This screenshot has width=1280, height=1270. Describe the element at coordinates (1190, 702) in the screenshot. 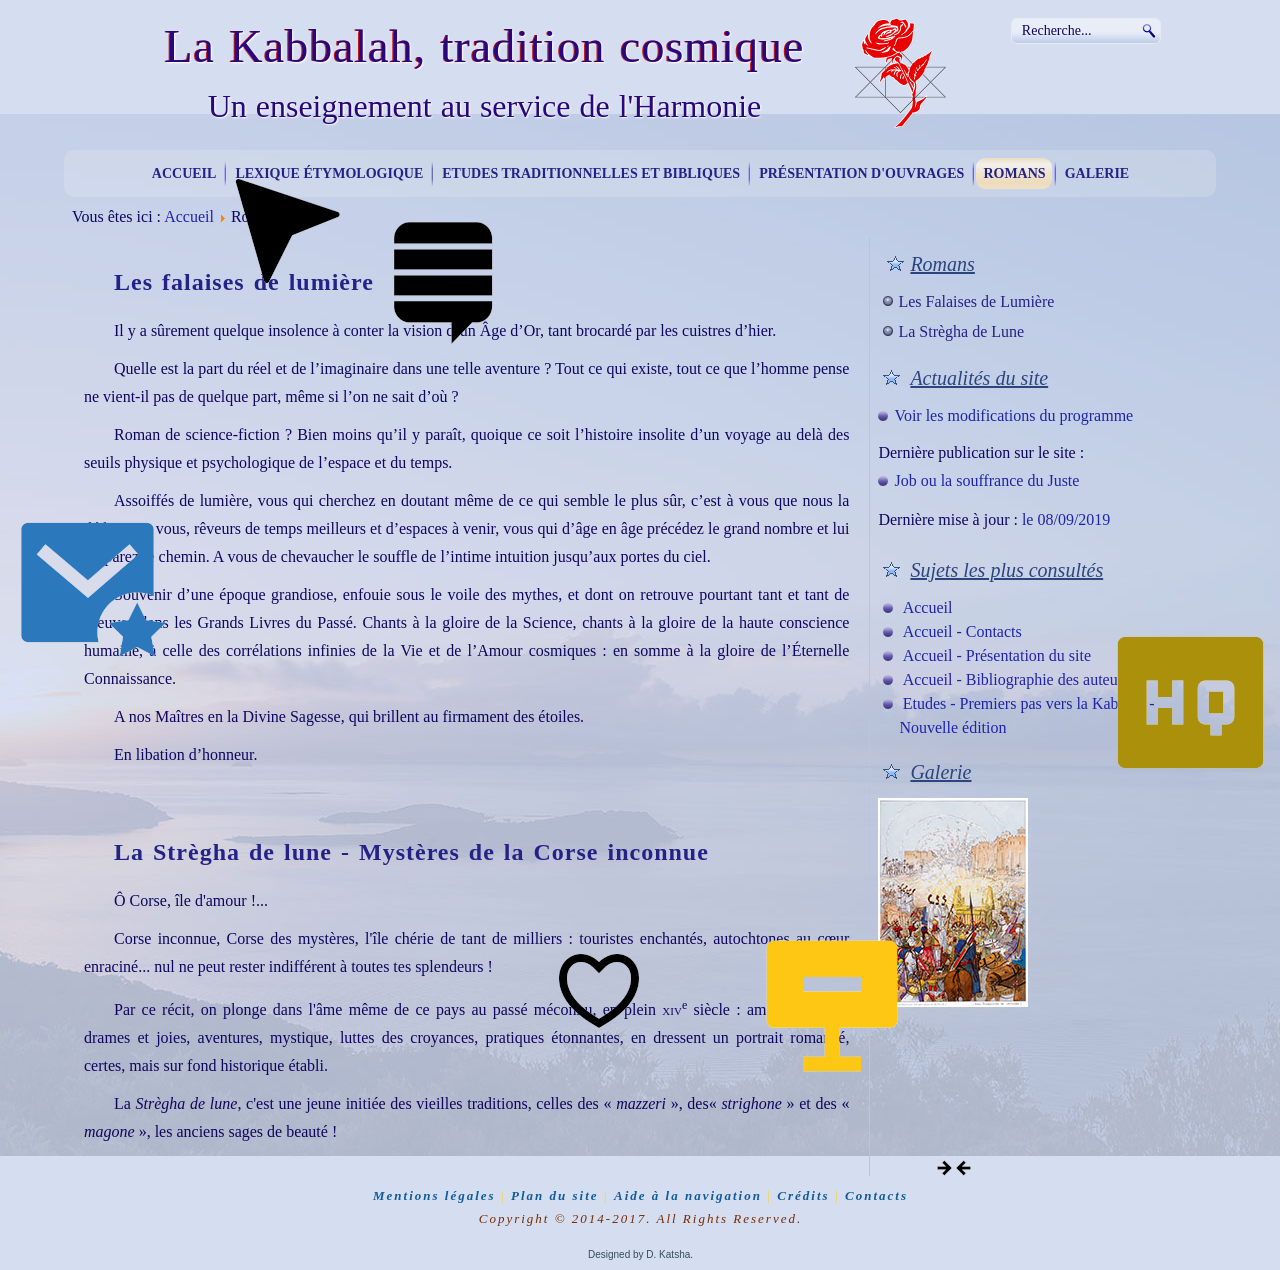

I see `indicates high quality media or streaming option` at that location.